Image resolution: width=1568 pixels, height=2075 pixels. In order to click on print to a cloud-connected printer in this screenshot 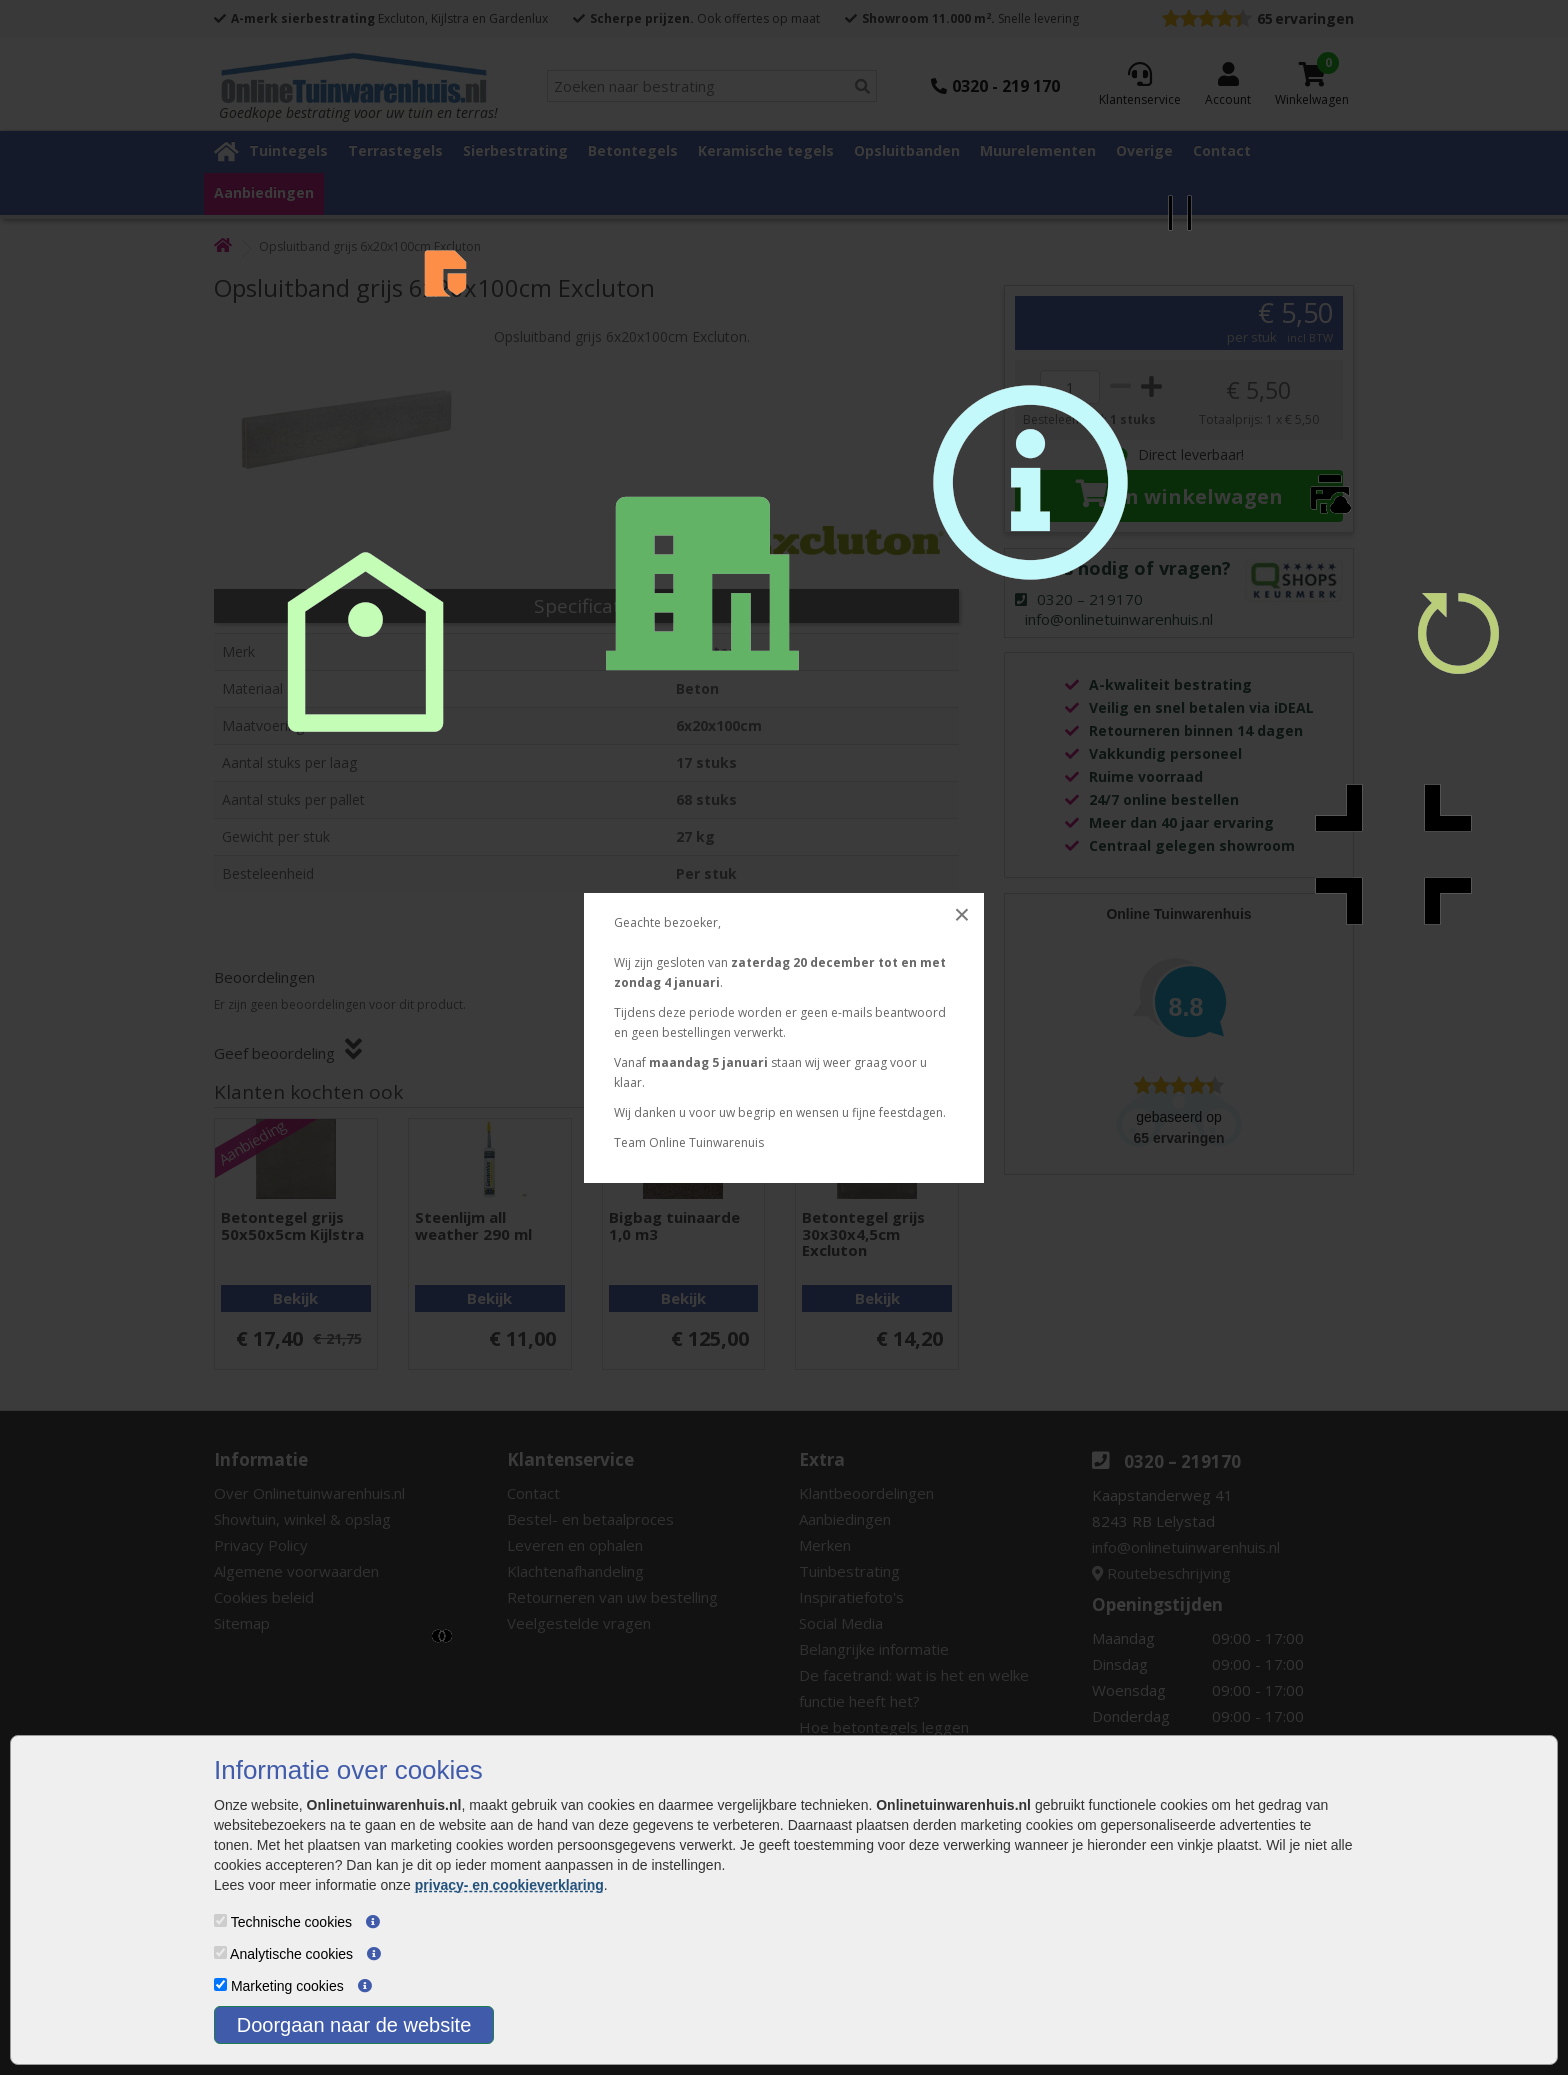, I will do `click(1330, 494)`.